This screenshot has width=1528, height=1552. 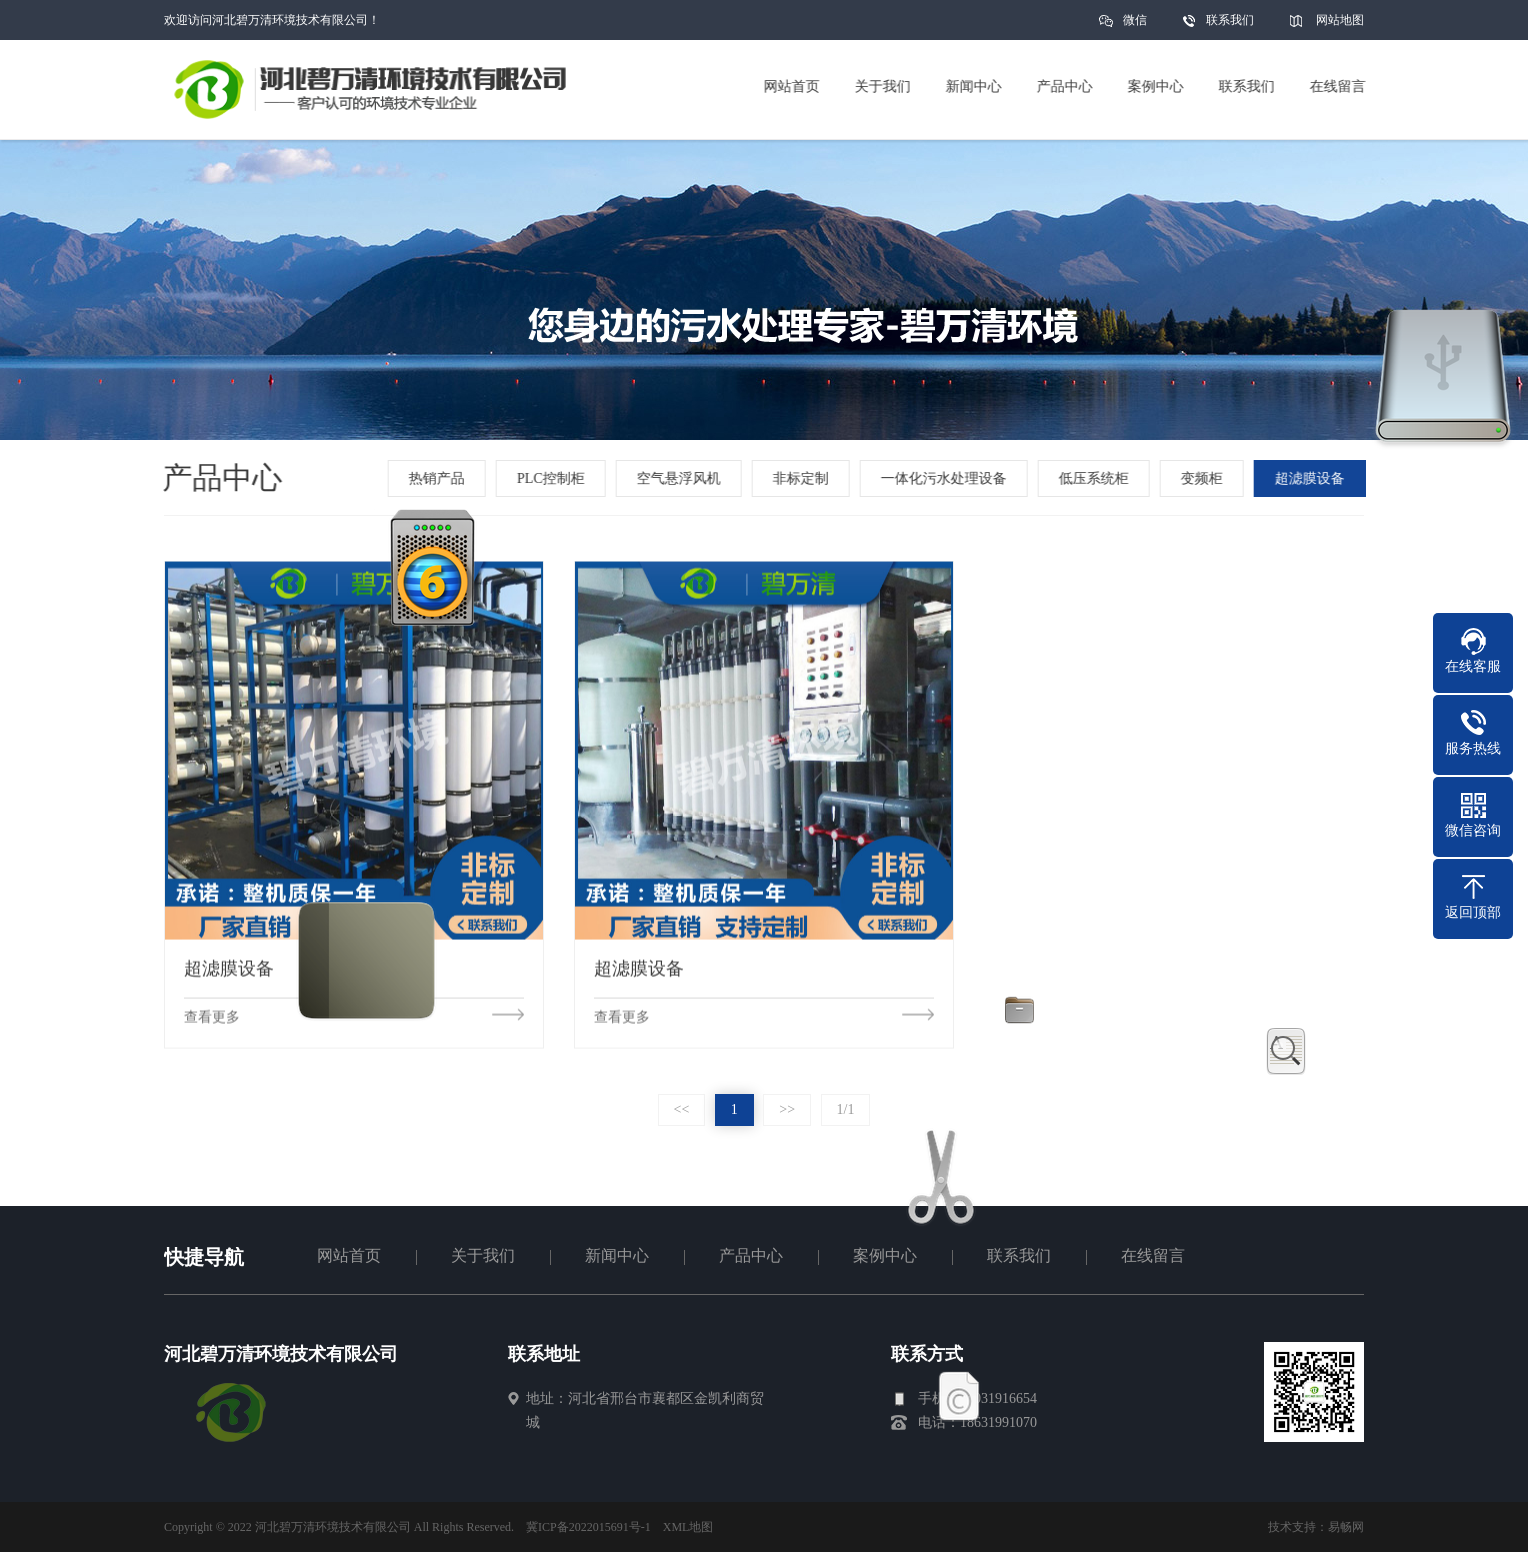 I want to click on indicates a file with copyright protection, so click(x=959, y=1396).